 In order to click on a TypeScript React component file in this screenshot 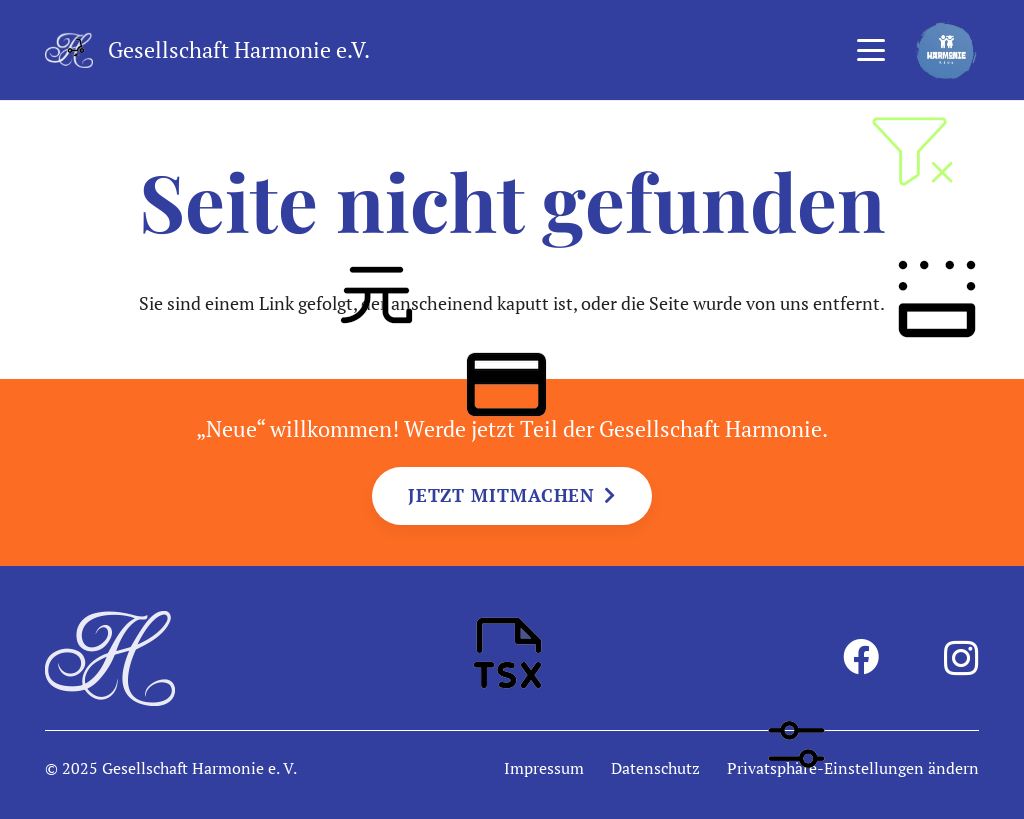, I will do `click(509, 656)`.